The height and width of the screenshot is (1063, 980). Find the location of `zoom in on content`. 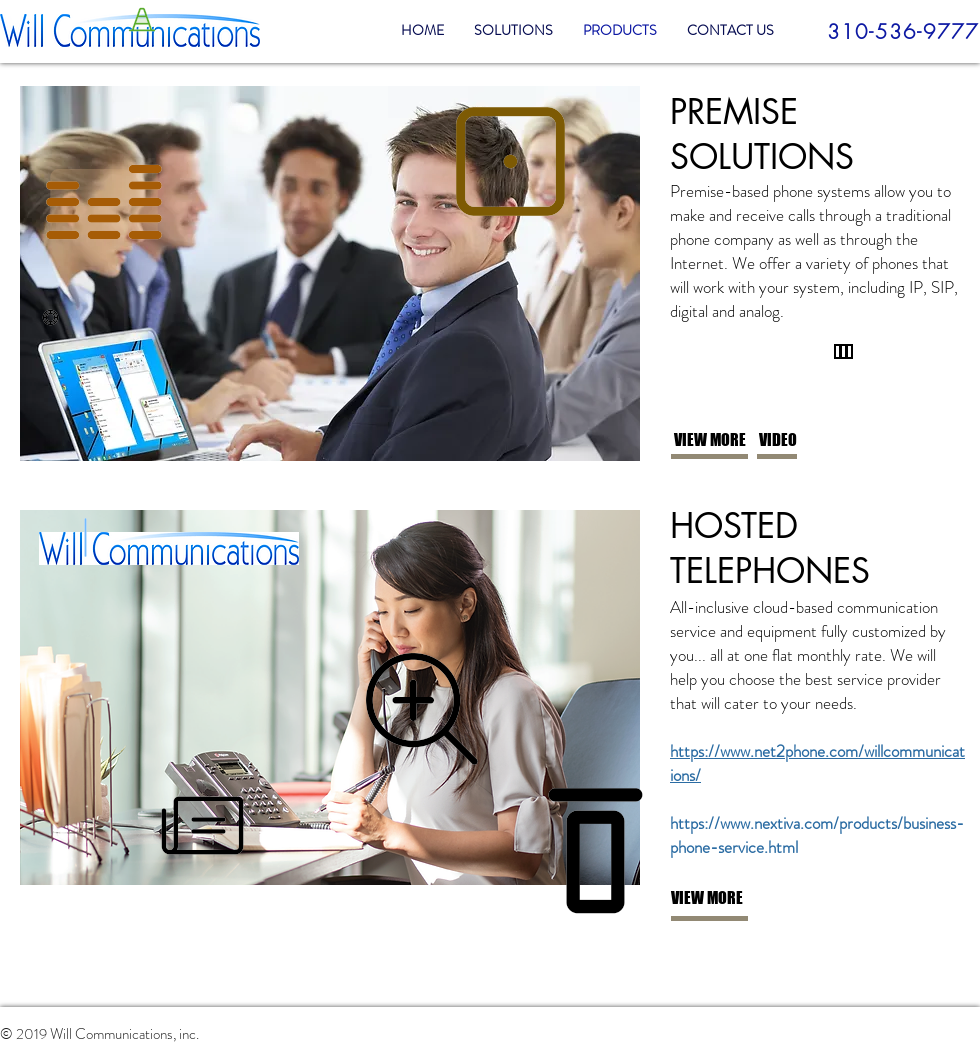

zoom in on content is located at coordinates (422, 709).